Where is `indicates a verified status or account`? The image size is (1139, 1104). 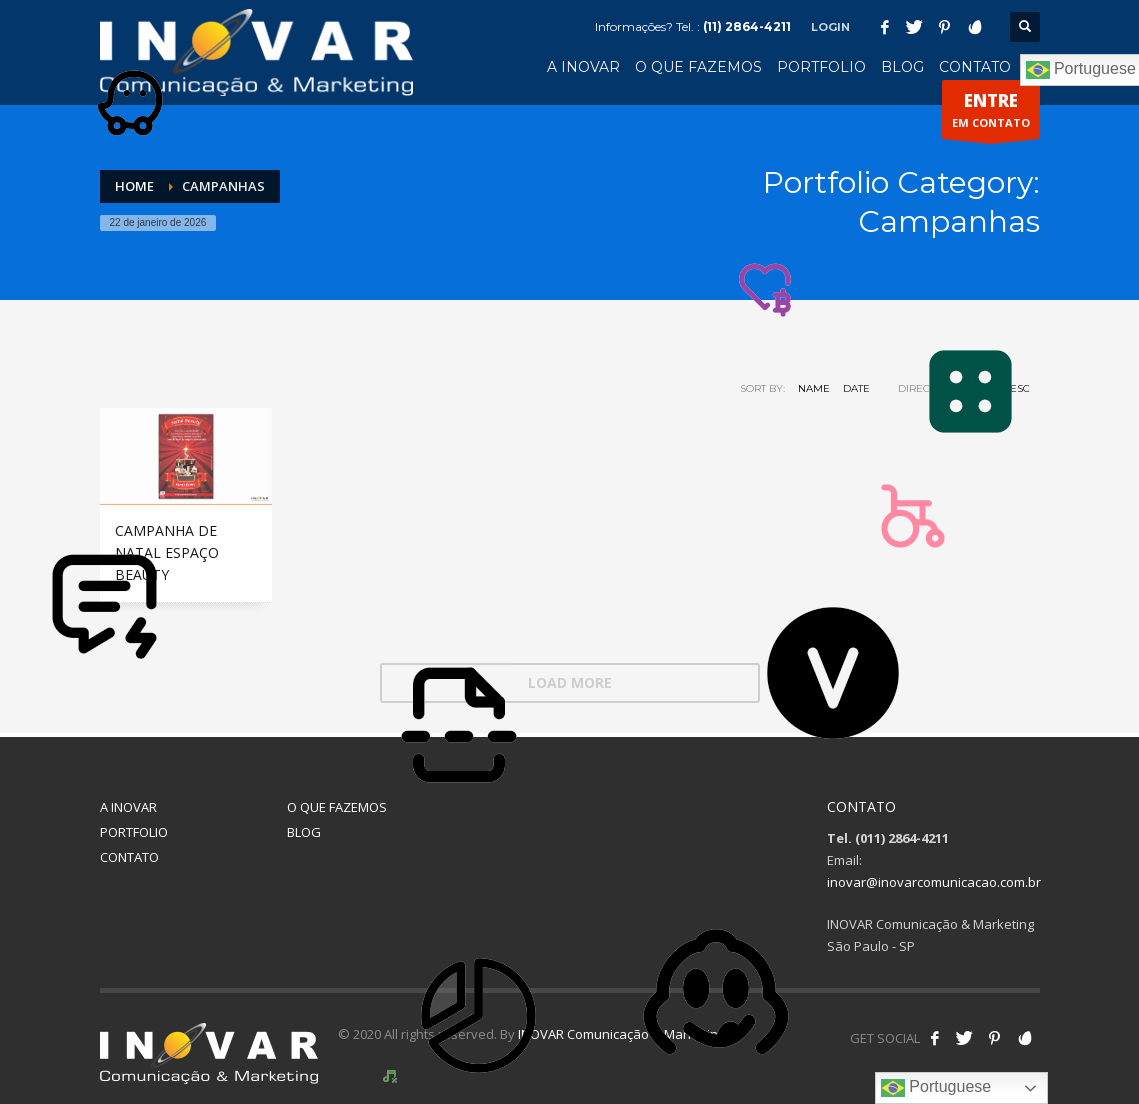
indicates a verified status or account is located at coordinates (833, 673).